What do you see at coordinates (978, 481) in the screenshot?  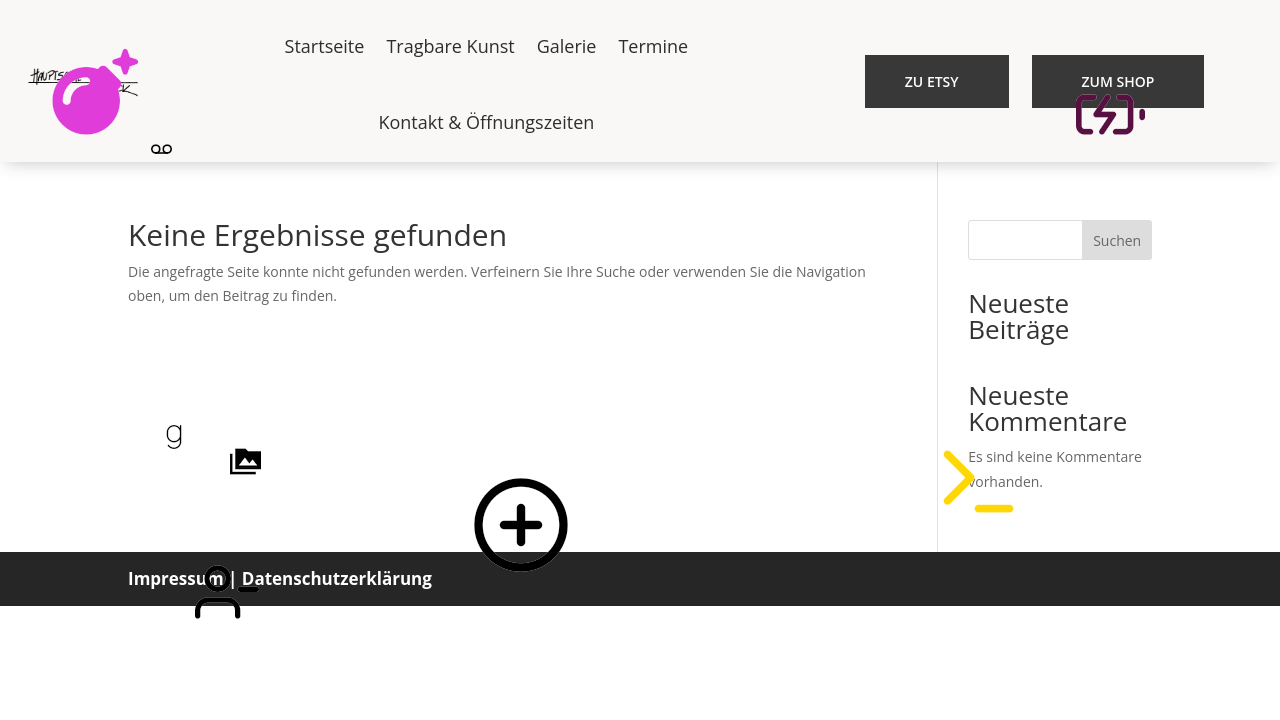 I see `open the command line or terminal` at bounding box center [978, 481].